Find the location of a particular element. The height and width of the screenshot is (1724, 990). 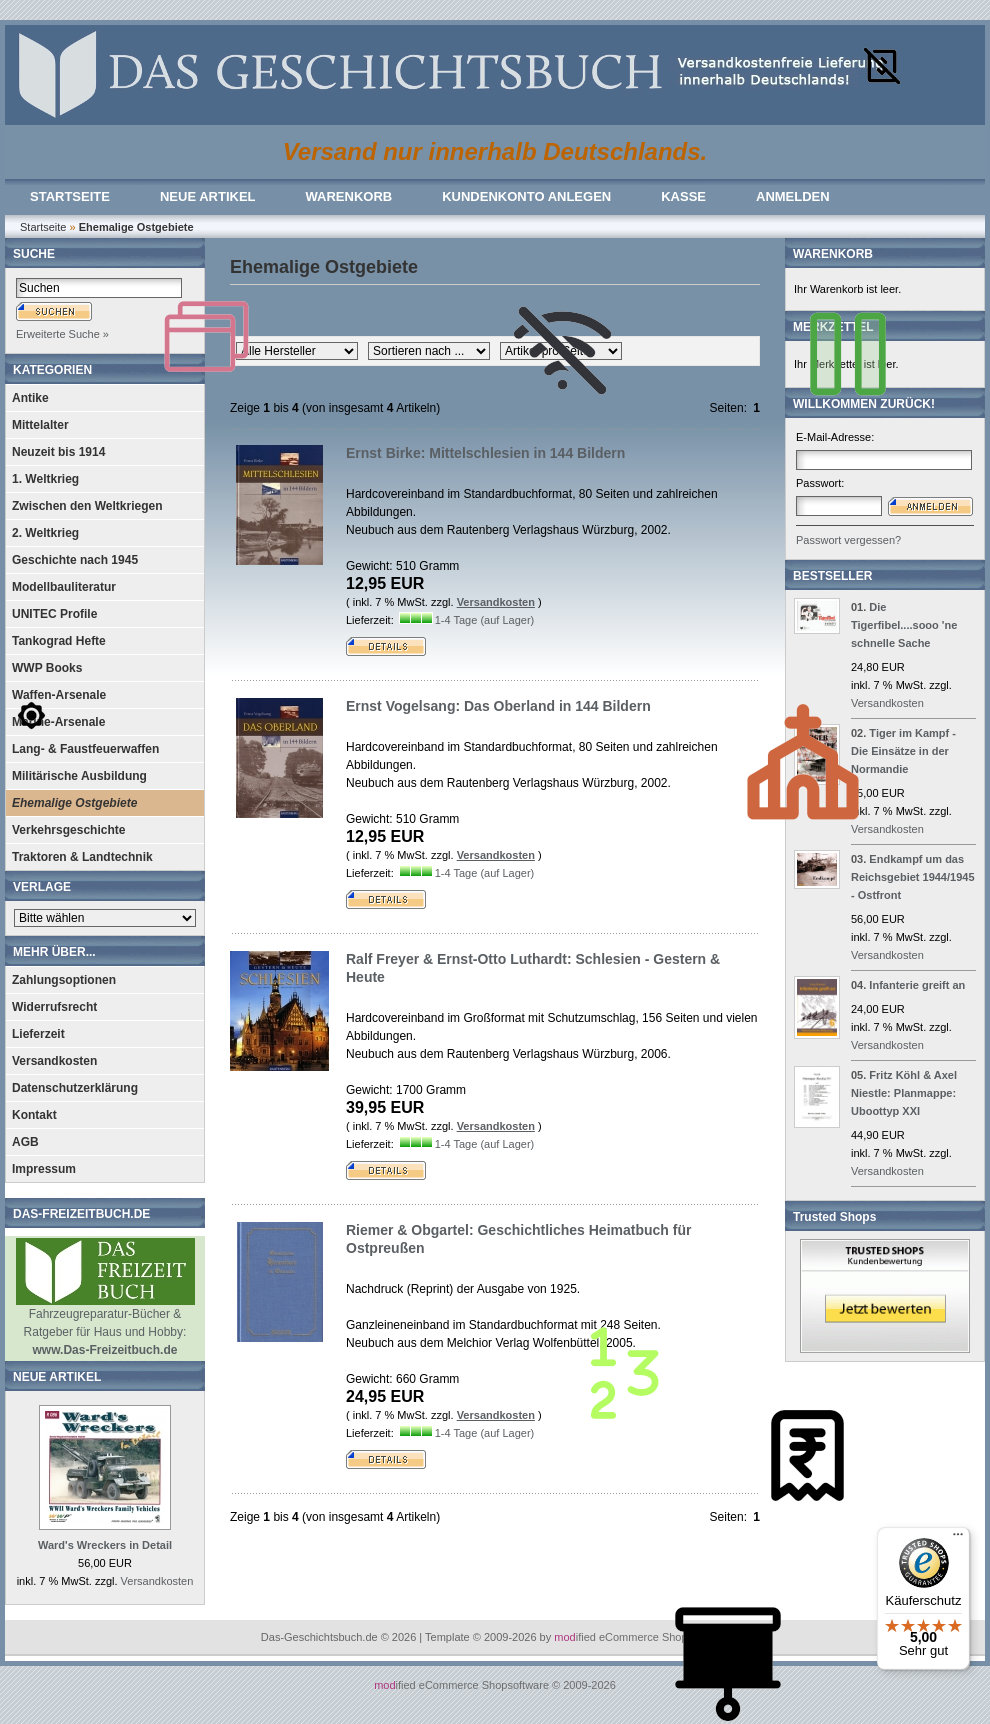

wifi is disabled or unavailable is located at coordinates (562, 350).